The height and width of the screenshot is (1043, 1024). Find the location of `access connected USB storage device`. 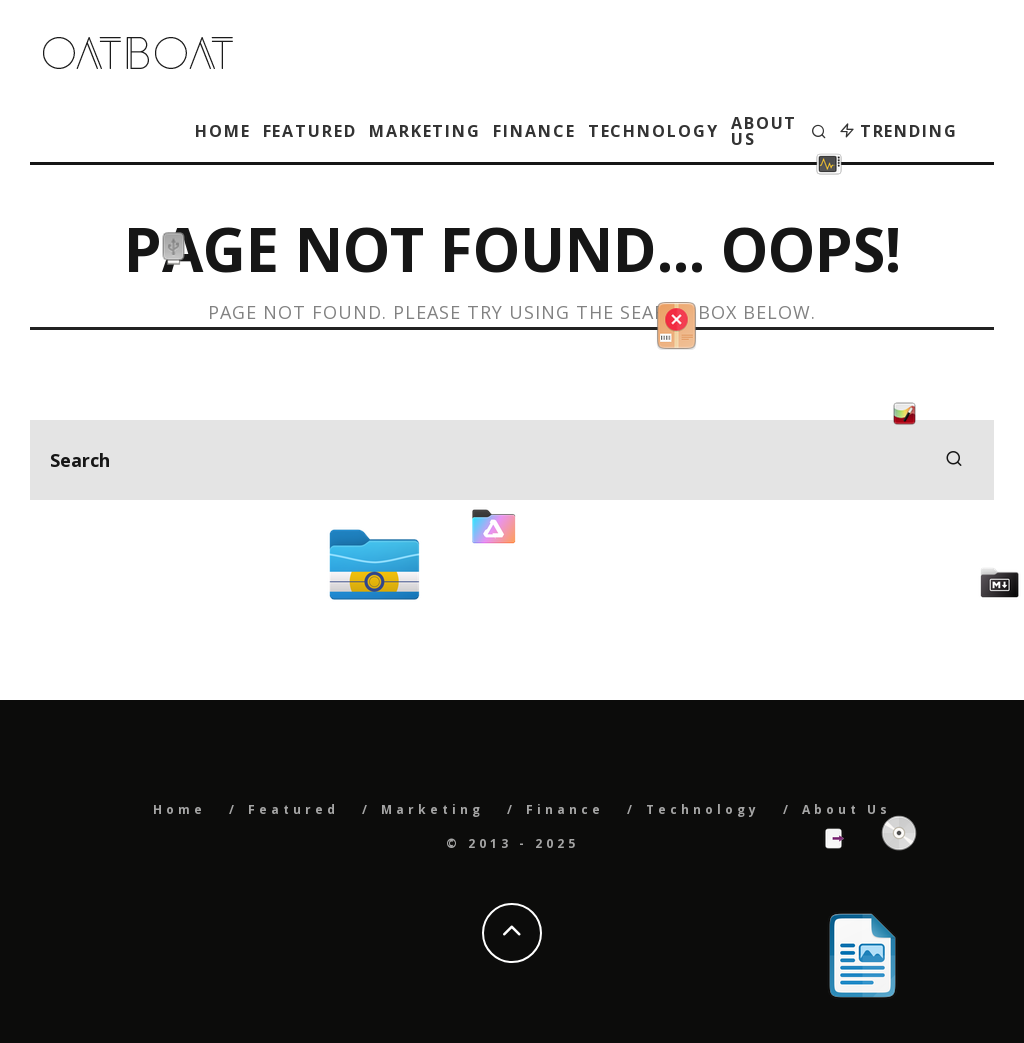

access connected USB storage device is located at coordinates (173, 248).